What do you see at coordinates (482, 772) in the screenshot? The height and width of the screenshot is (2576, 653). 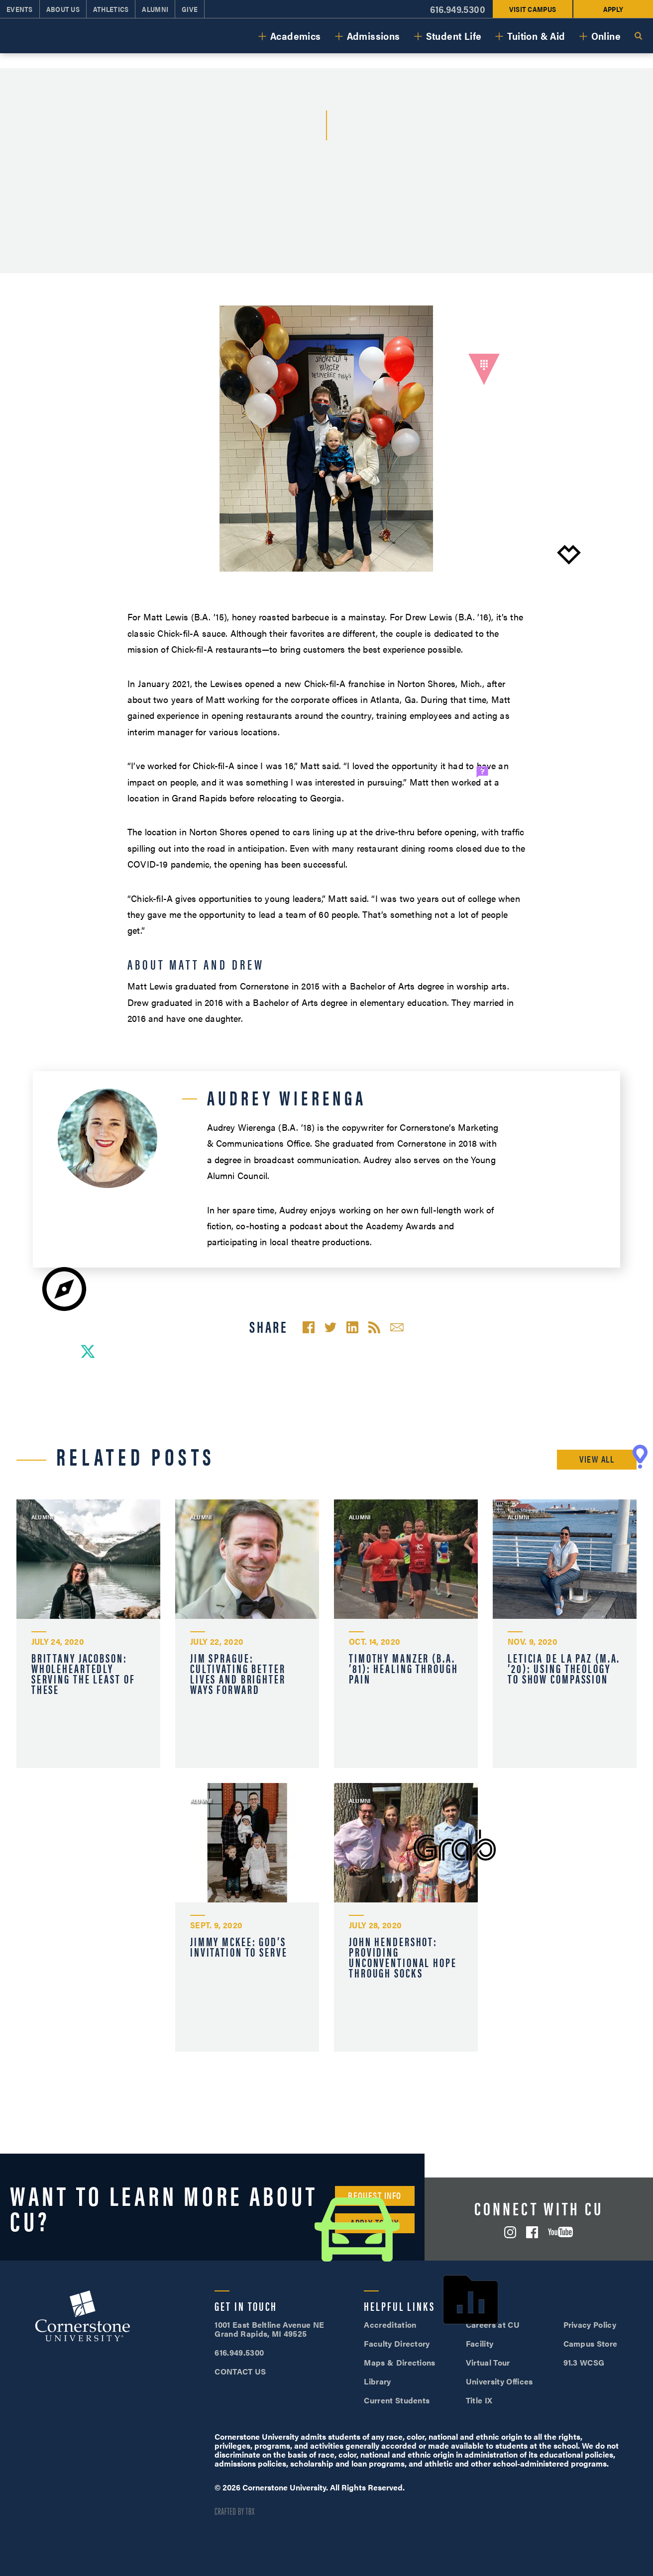 I see `access FAQ or help section` at bounding box center [482, 772].